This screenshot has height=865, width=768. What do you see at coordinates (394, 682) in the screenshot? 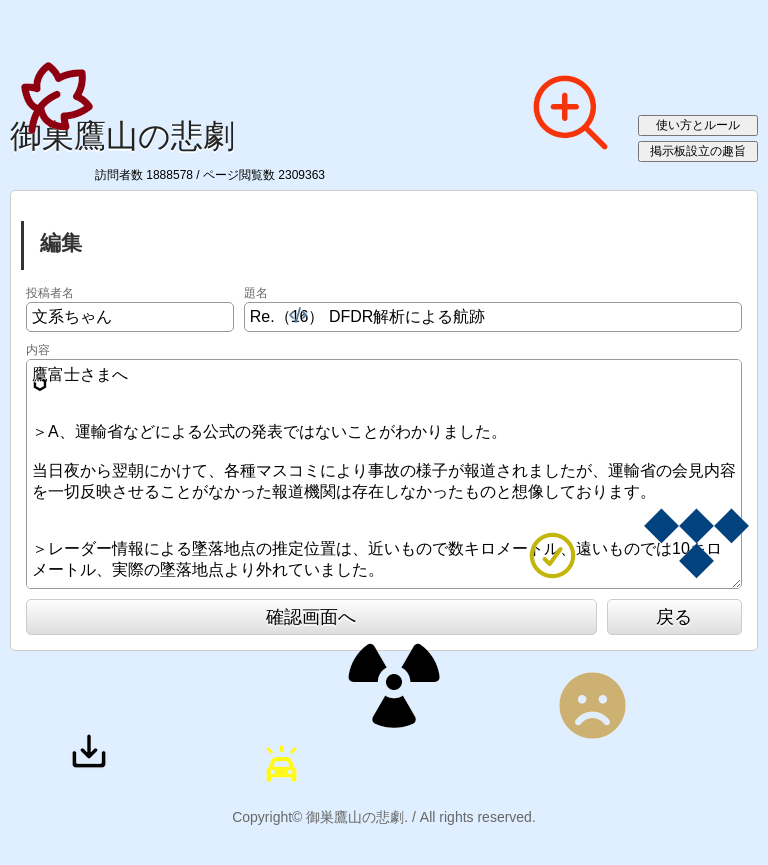
I see `indicates radioactive or hazardous material warning` at bounding box center [394, 682].